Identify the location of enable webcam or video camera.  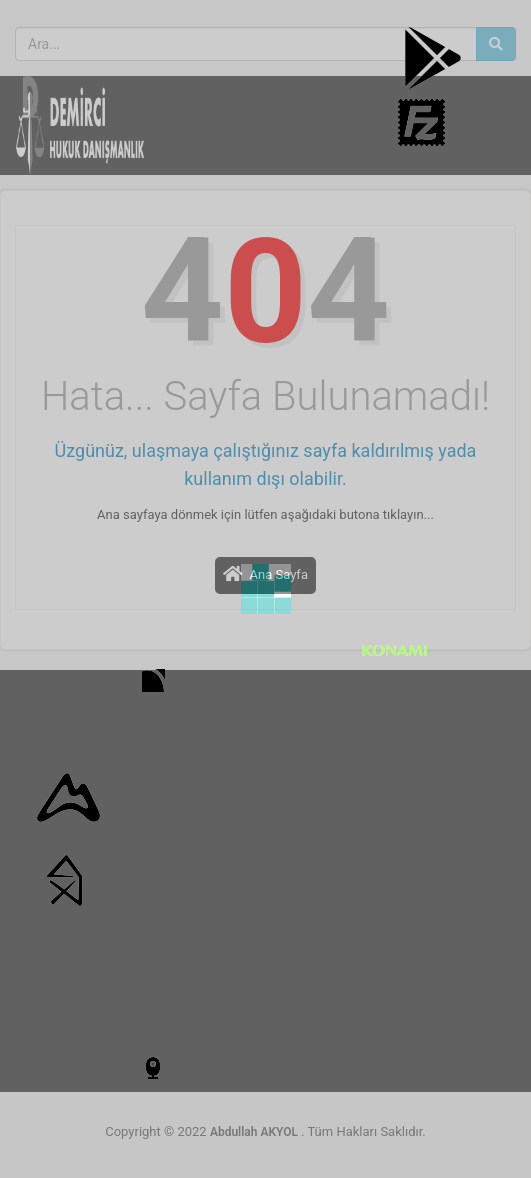
(153, 1068).